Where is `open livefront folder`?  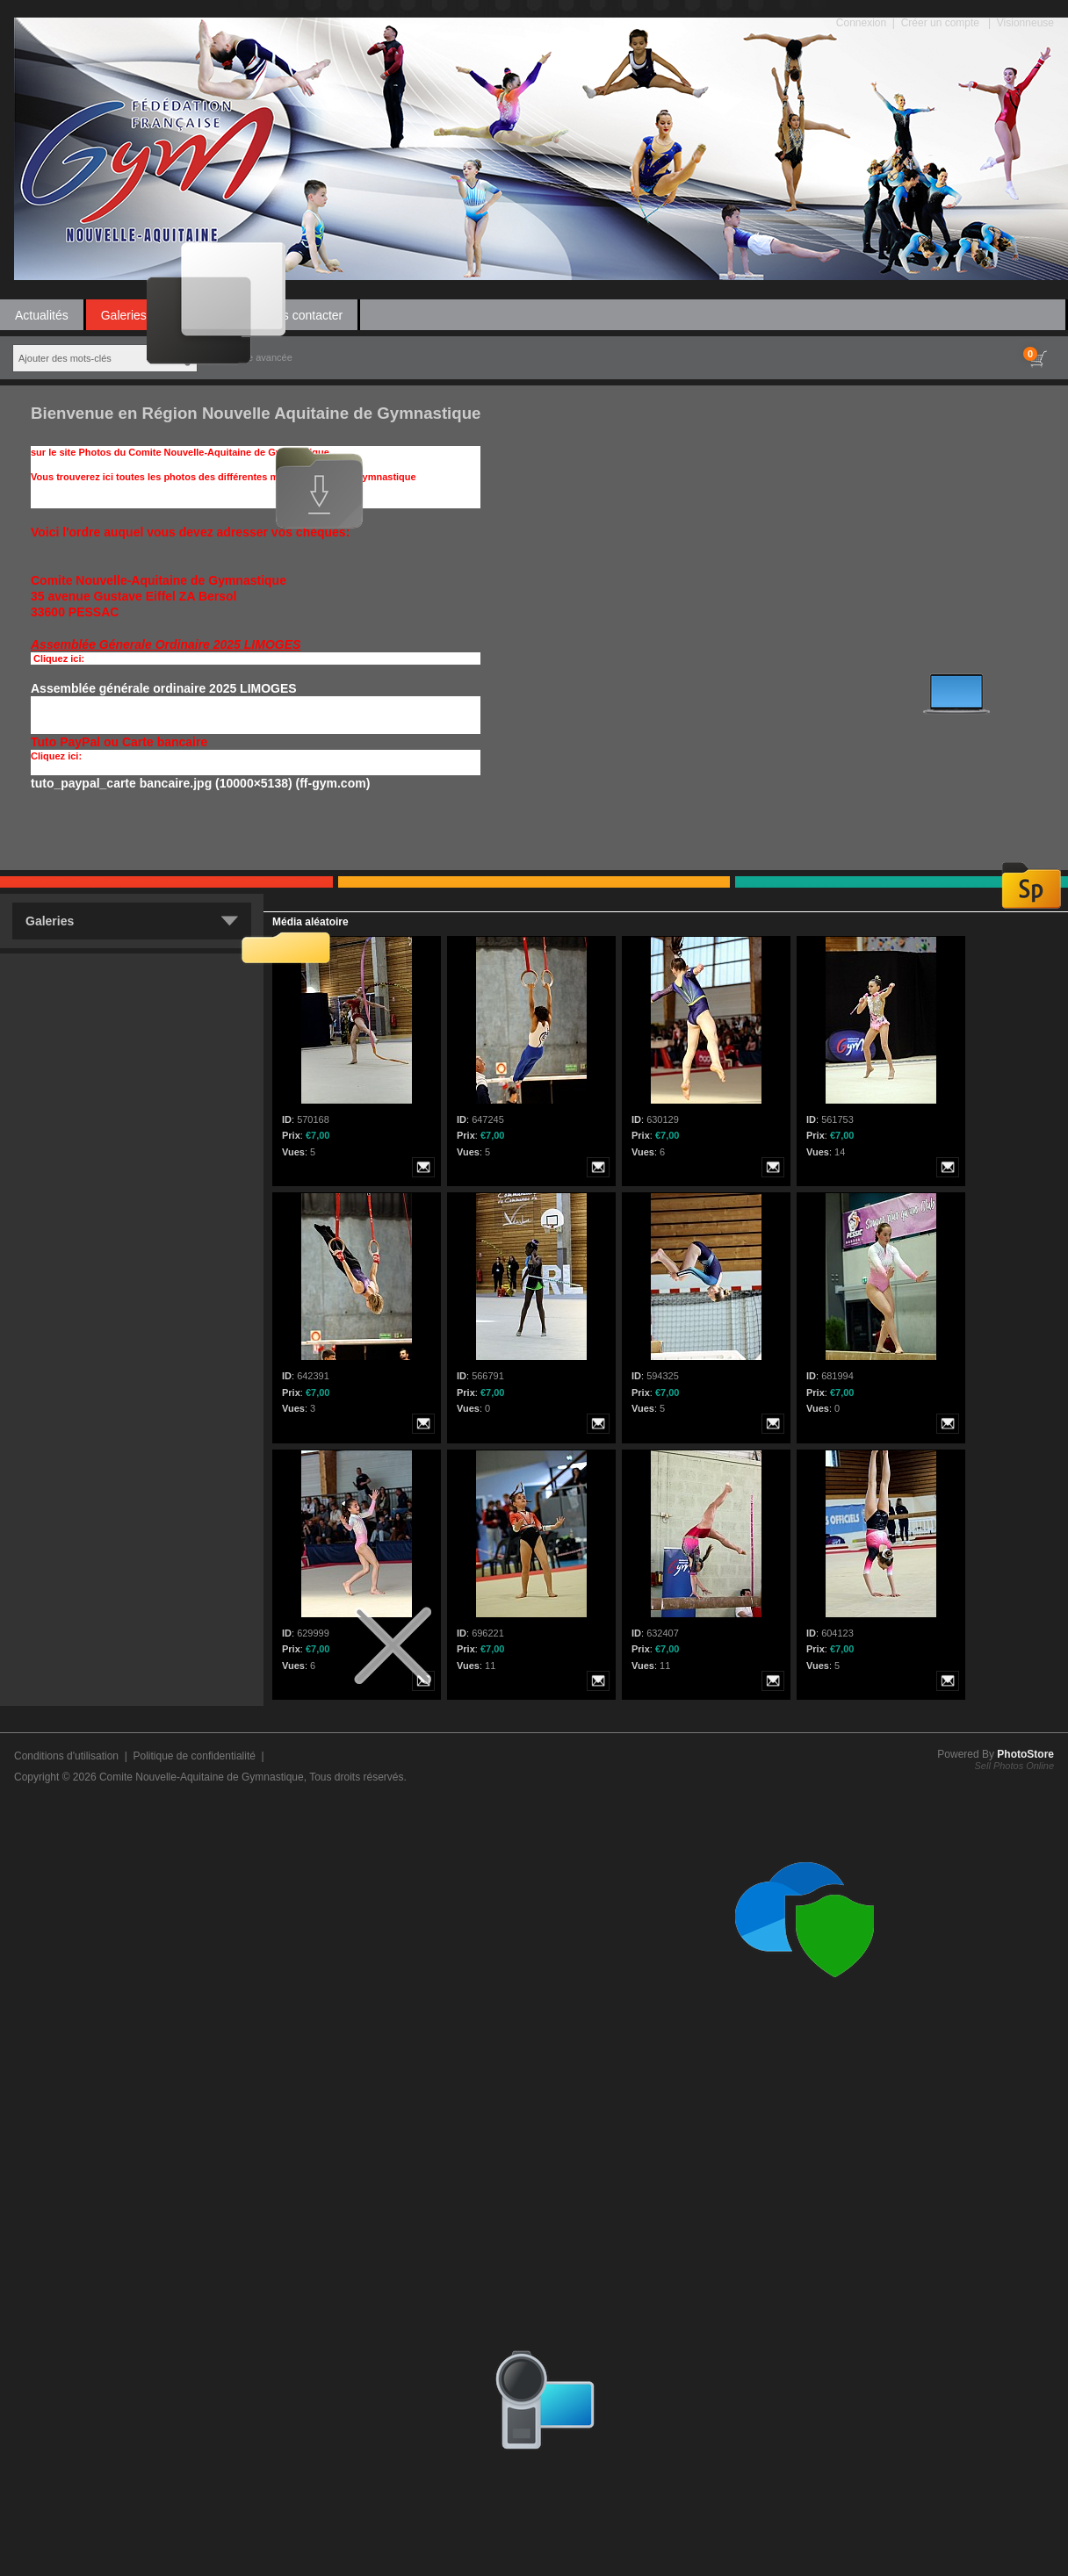 open livefront folder is located at coordinates (285, 932).